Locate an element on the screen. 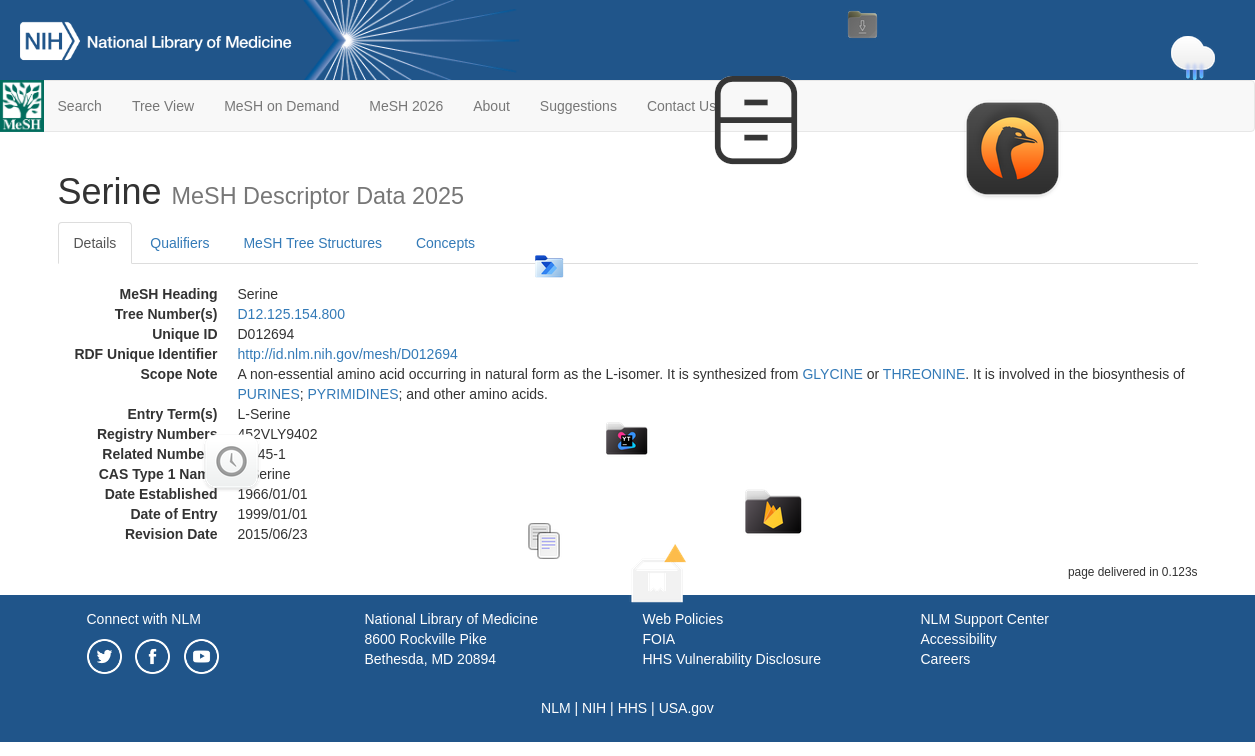  open Microsoft Power Automate project files is located at coordinates (549, 267).